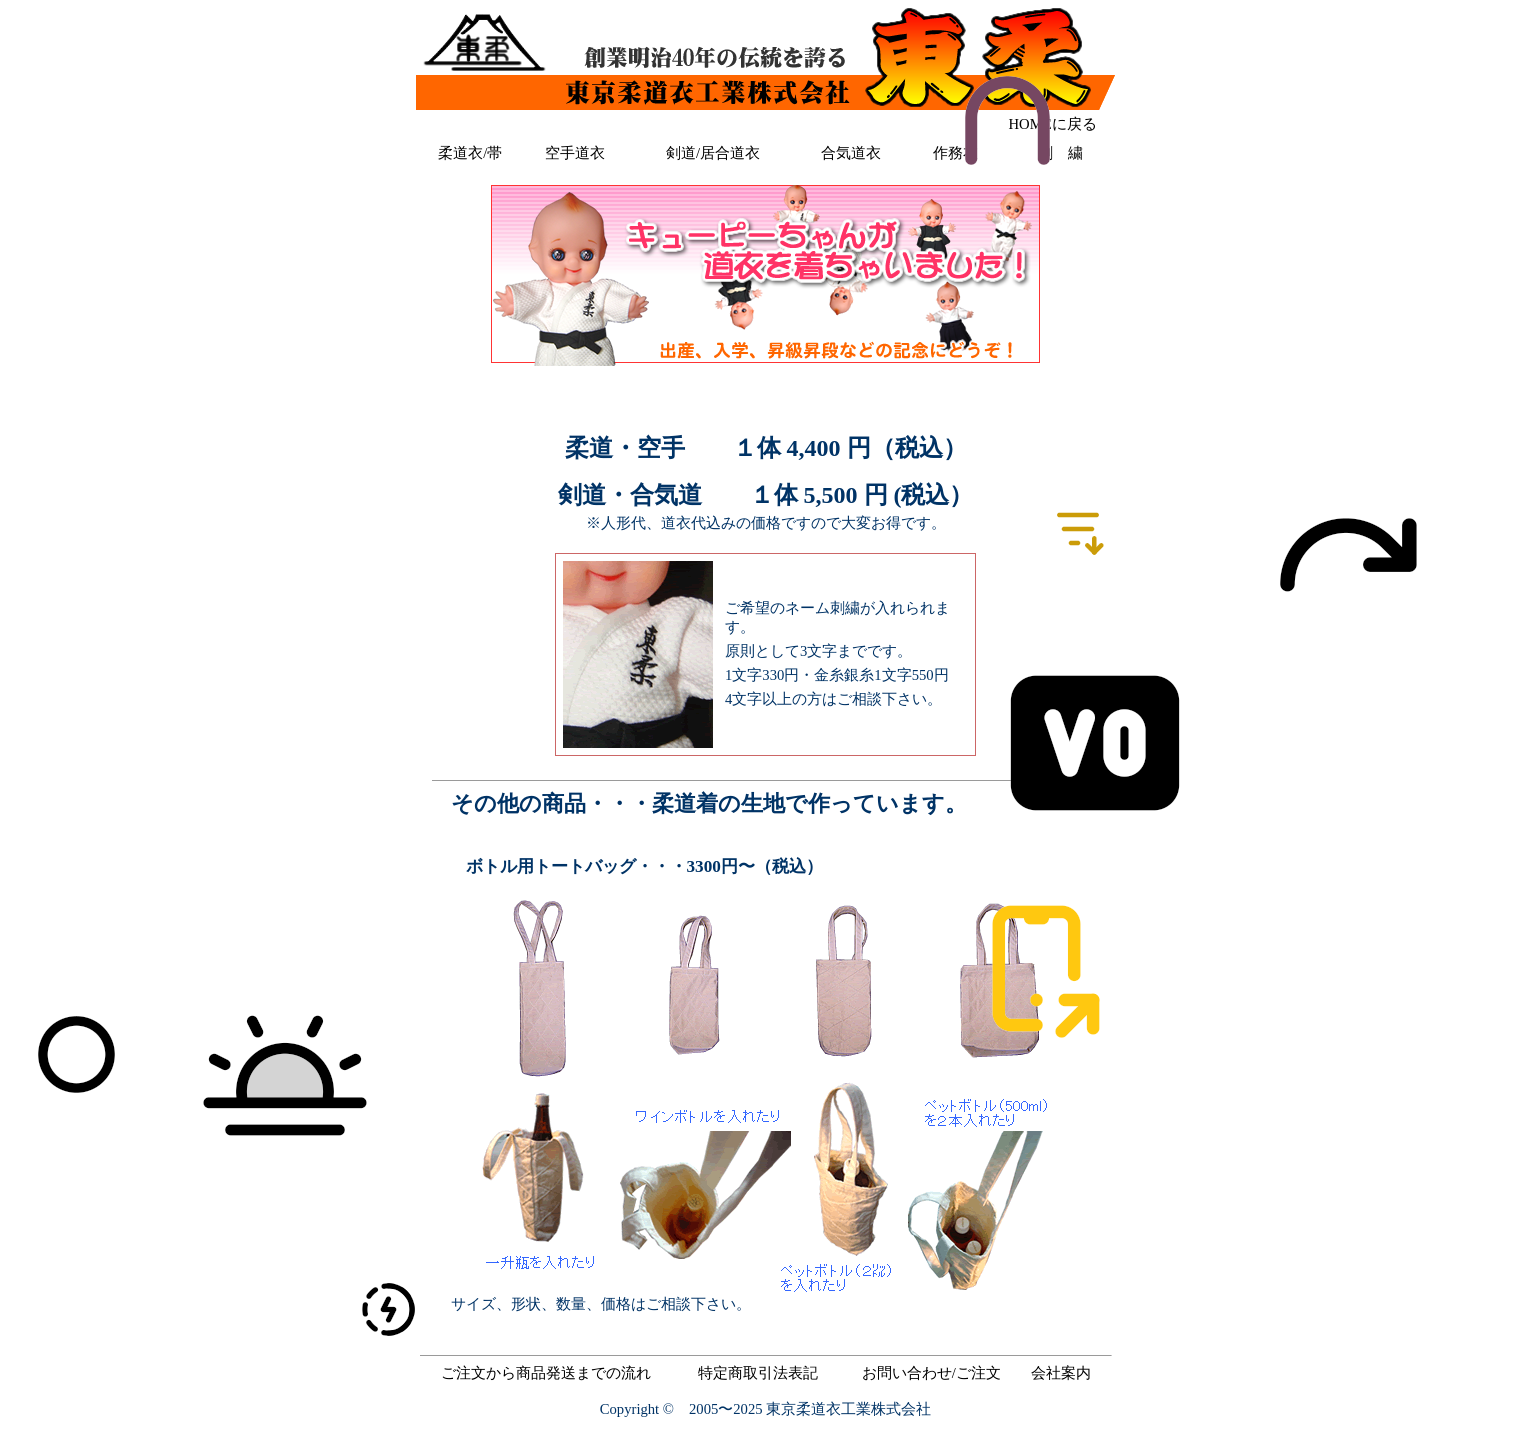 Image resolution: width=1531 pixels, height=1444 pixels. Describe the element at coordinates (1346, 550) in the screenshot. I see `redo an action` at that location.